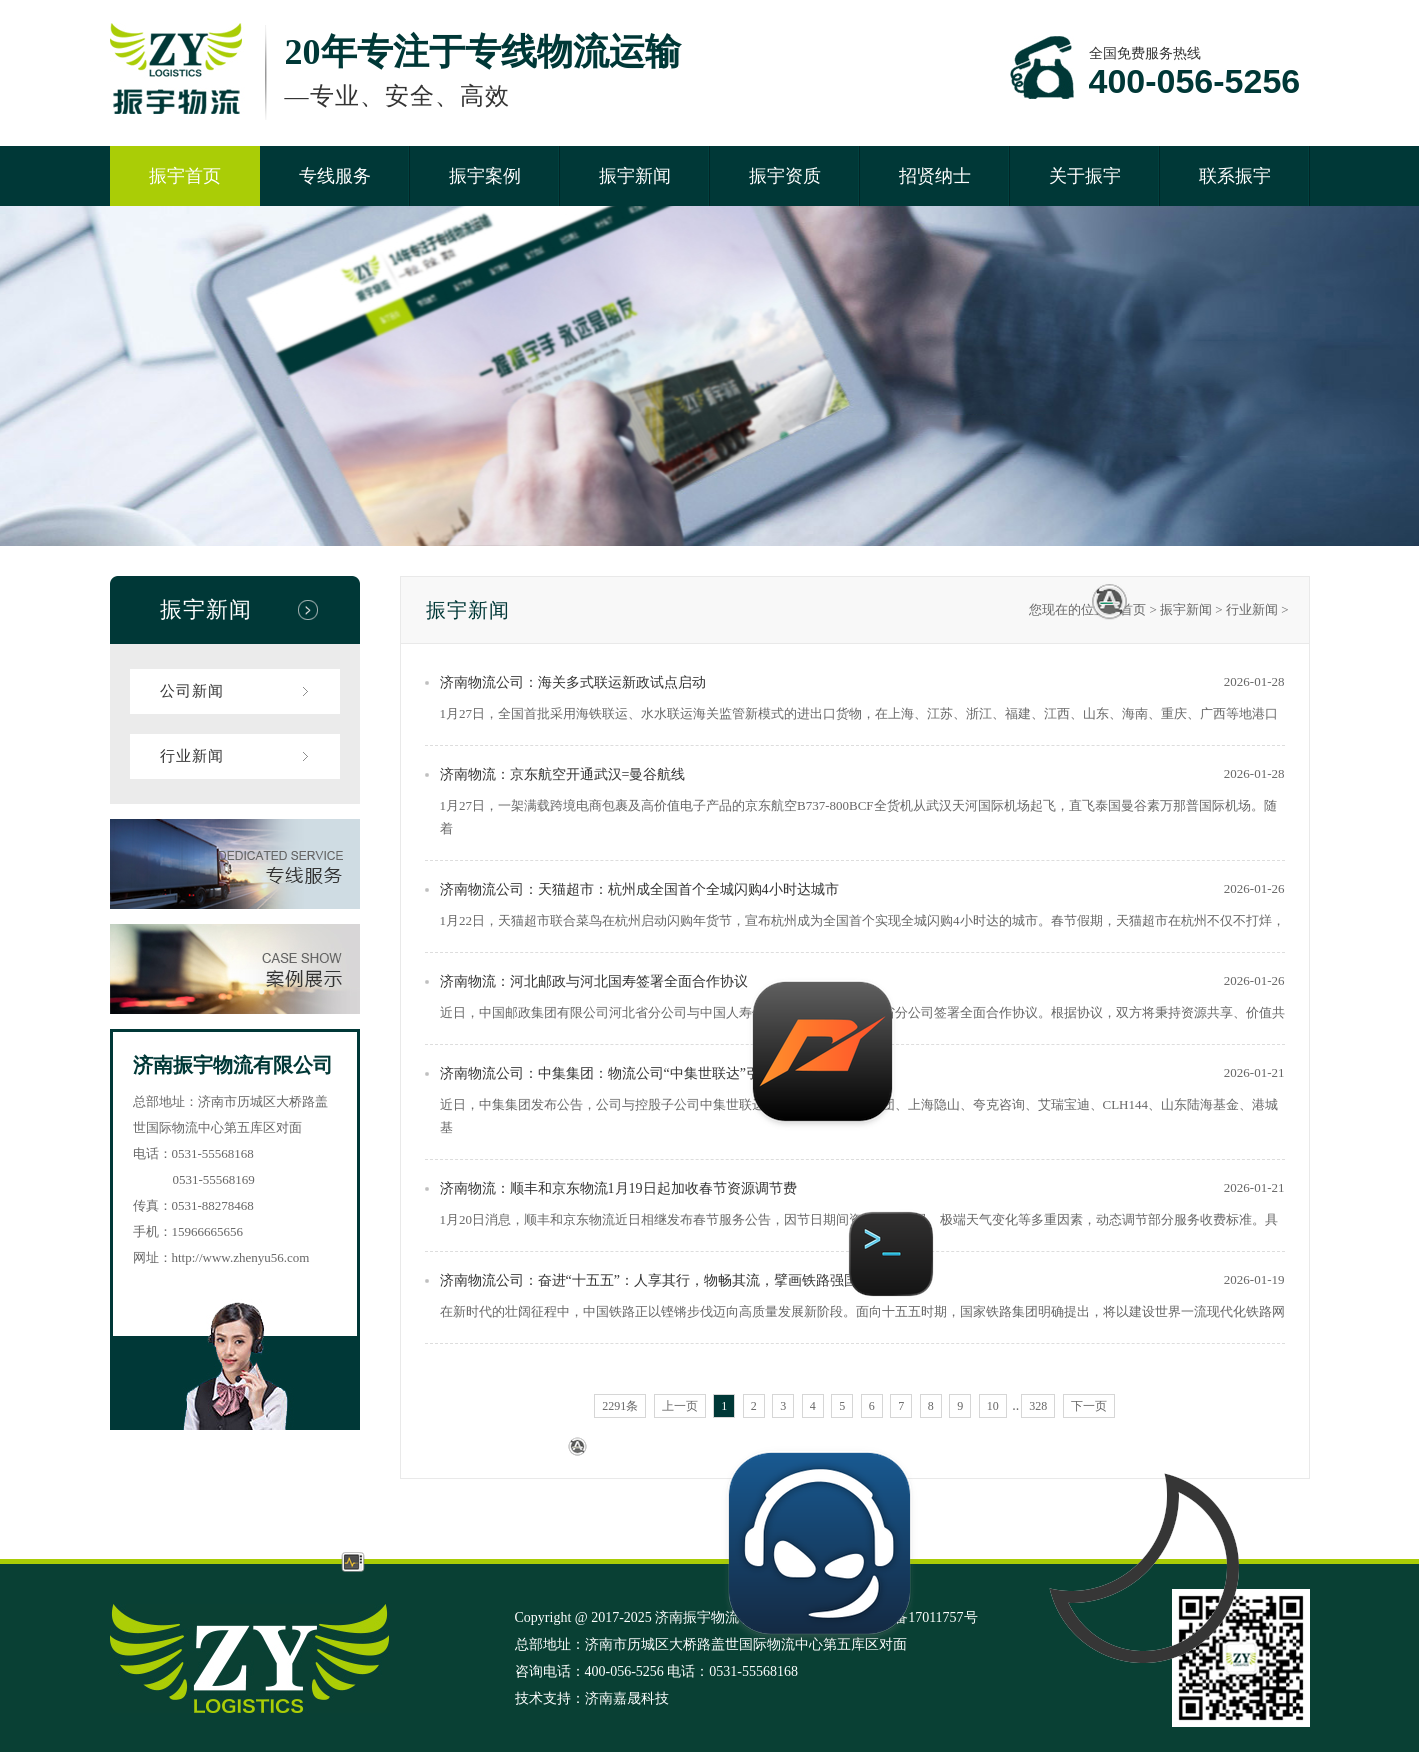  I want to click on open system monitor to view CPU and memory usage, so click(353, 1562).